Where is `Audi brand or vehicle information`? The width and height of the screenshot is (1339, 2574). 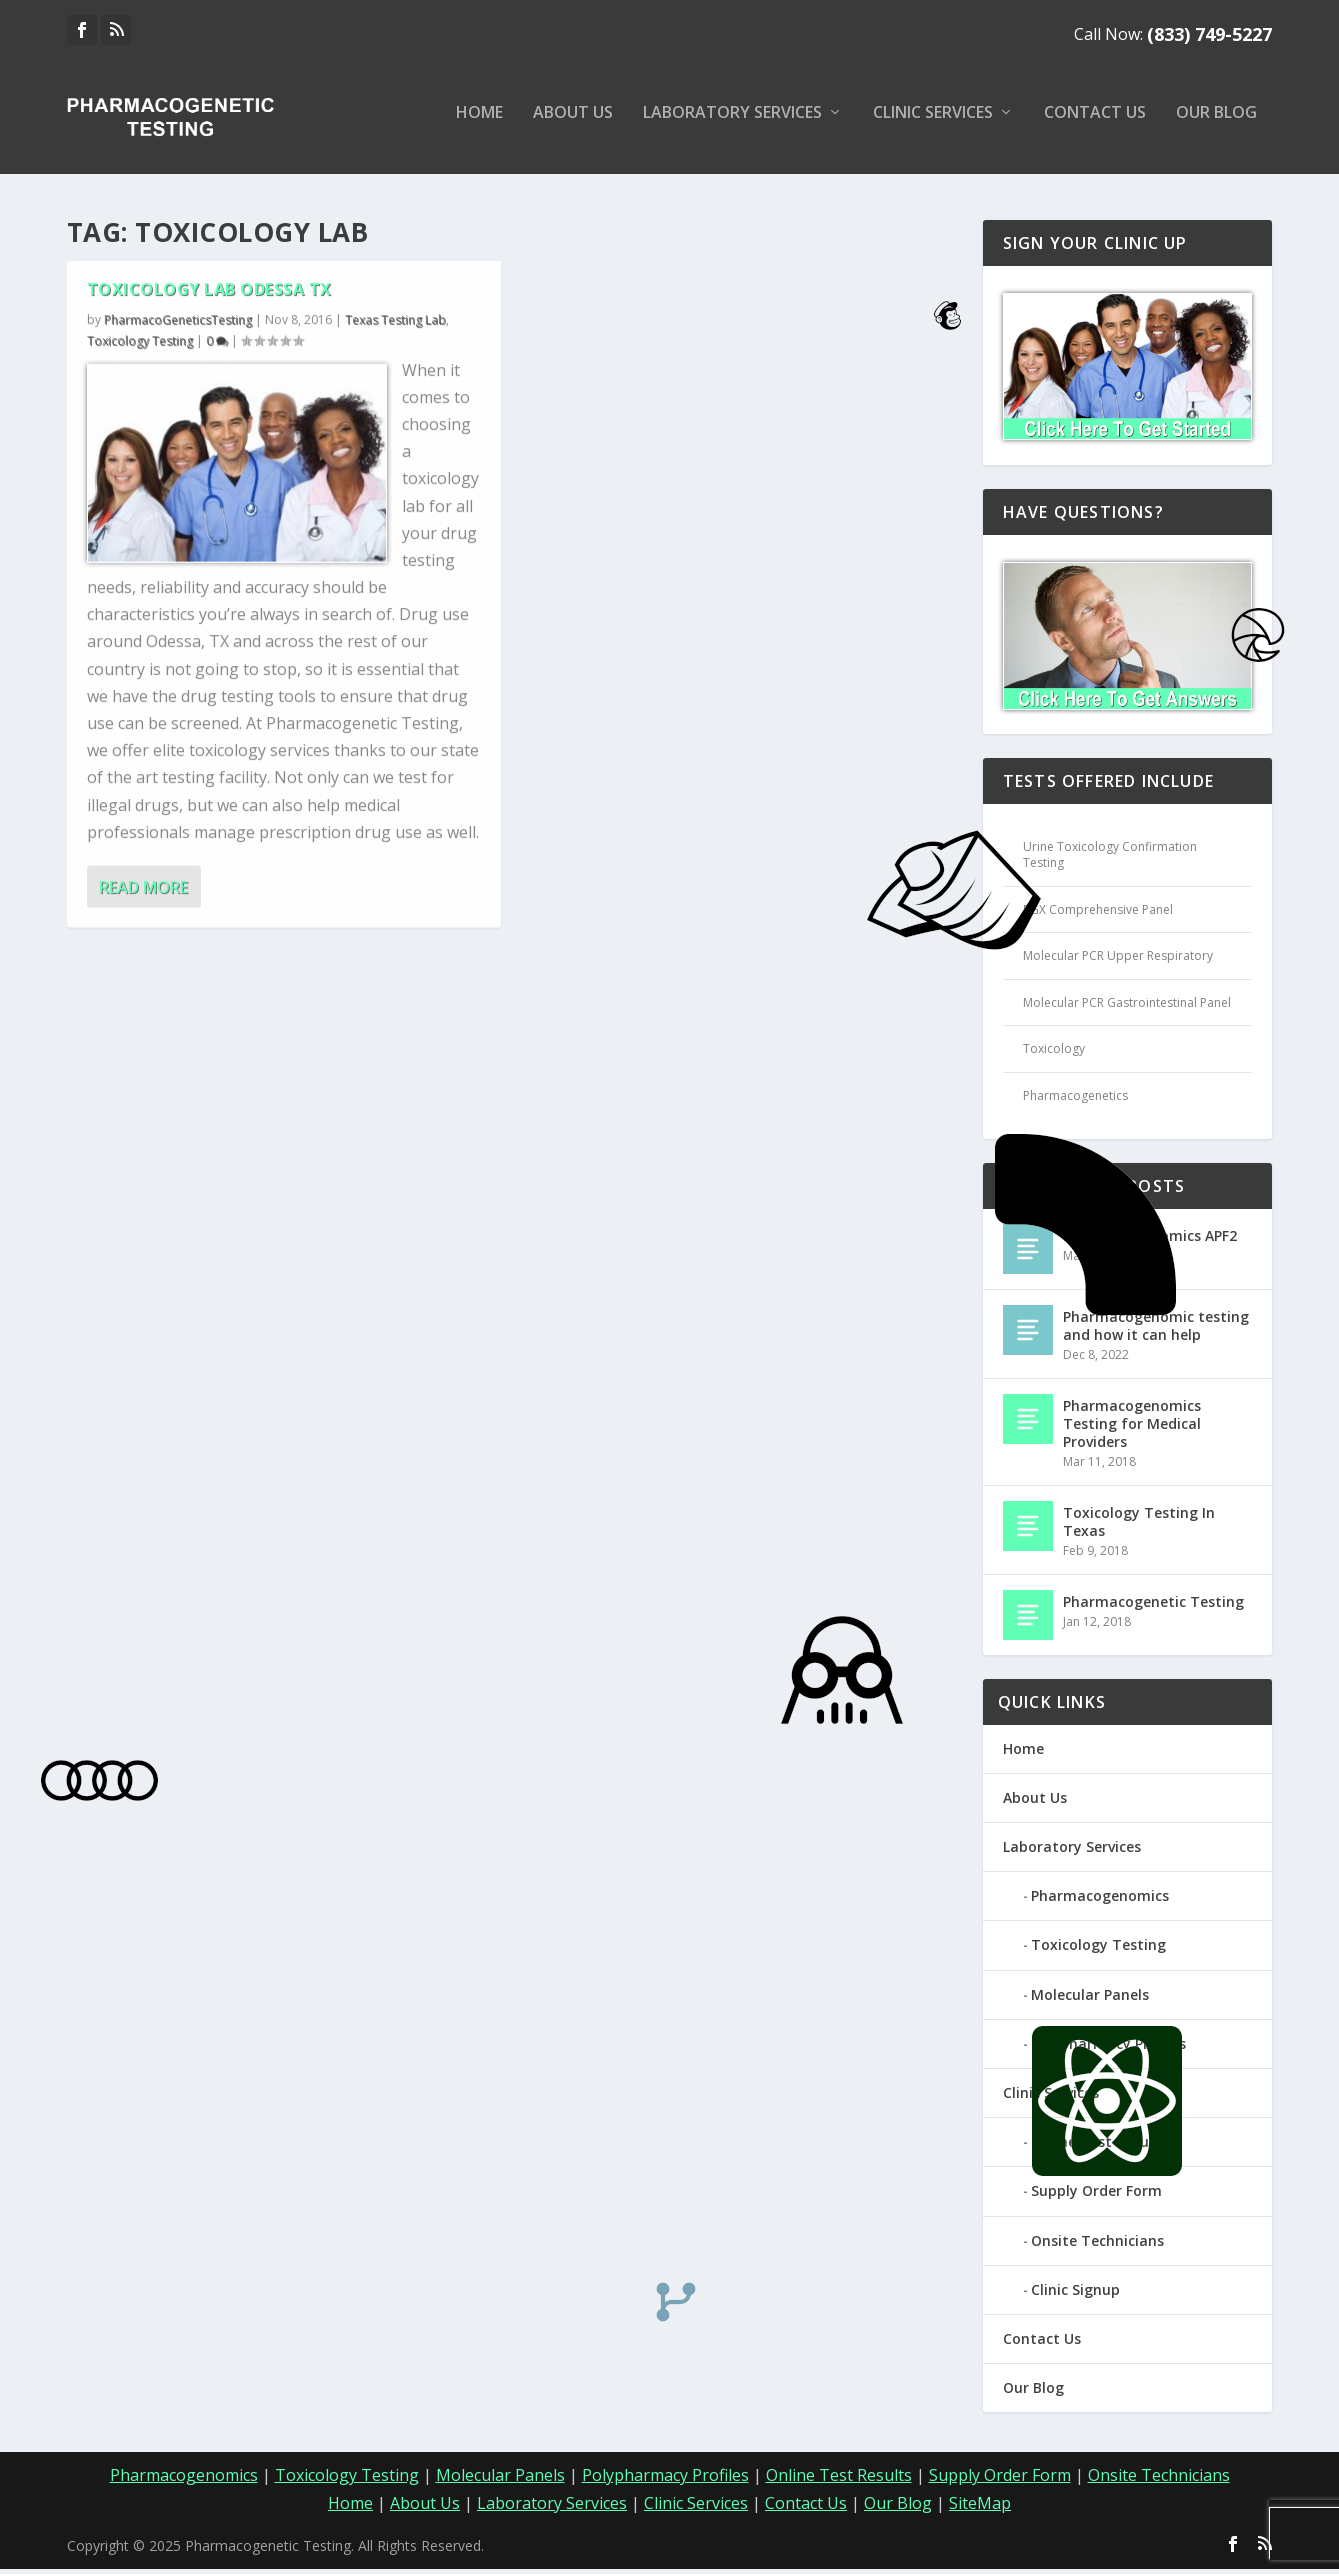
Audi brand or vehicle information is located at coordinates (99, 1780).